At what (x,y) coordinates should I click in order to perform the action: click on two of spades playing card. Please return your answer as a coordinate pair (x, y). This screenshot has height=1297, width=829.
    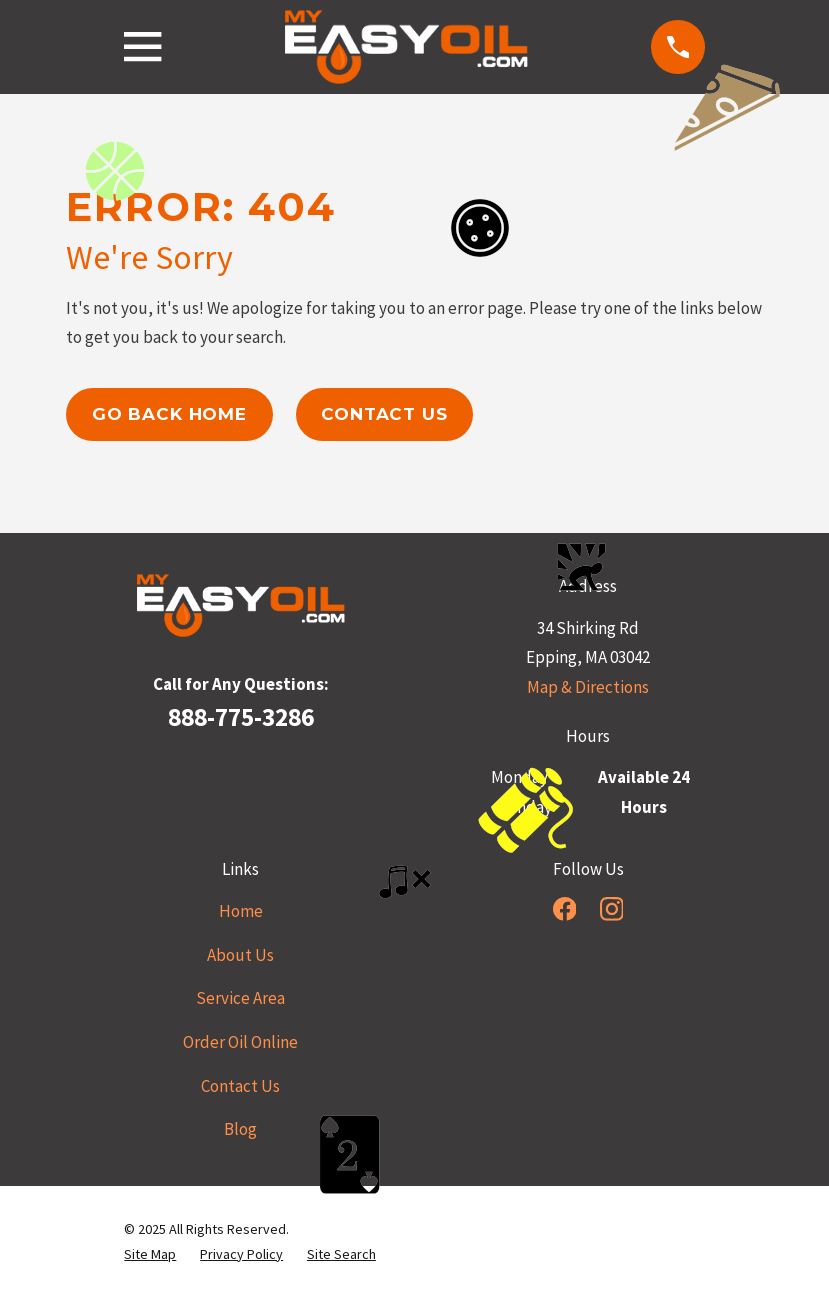
    Looking at the image, I should click on (349, 1154).